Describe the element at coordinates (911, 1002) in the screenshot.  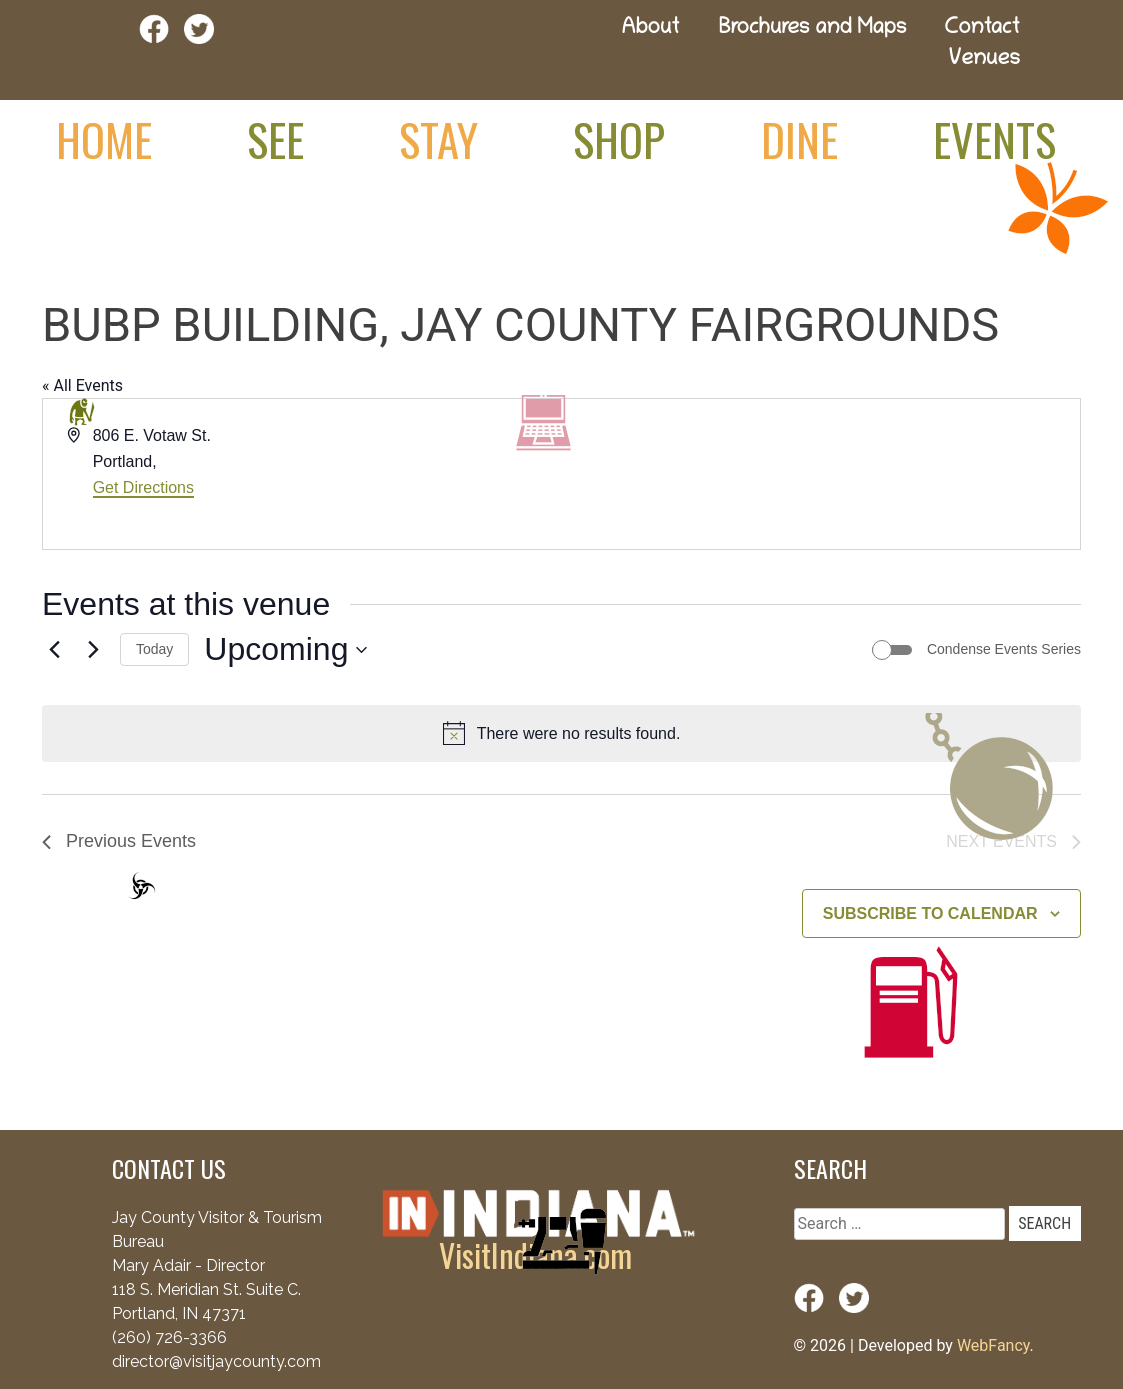
I see `find nearby gas stations` at that location.